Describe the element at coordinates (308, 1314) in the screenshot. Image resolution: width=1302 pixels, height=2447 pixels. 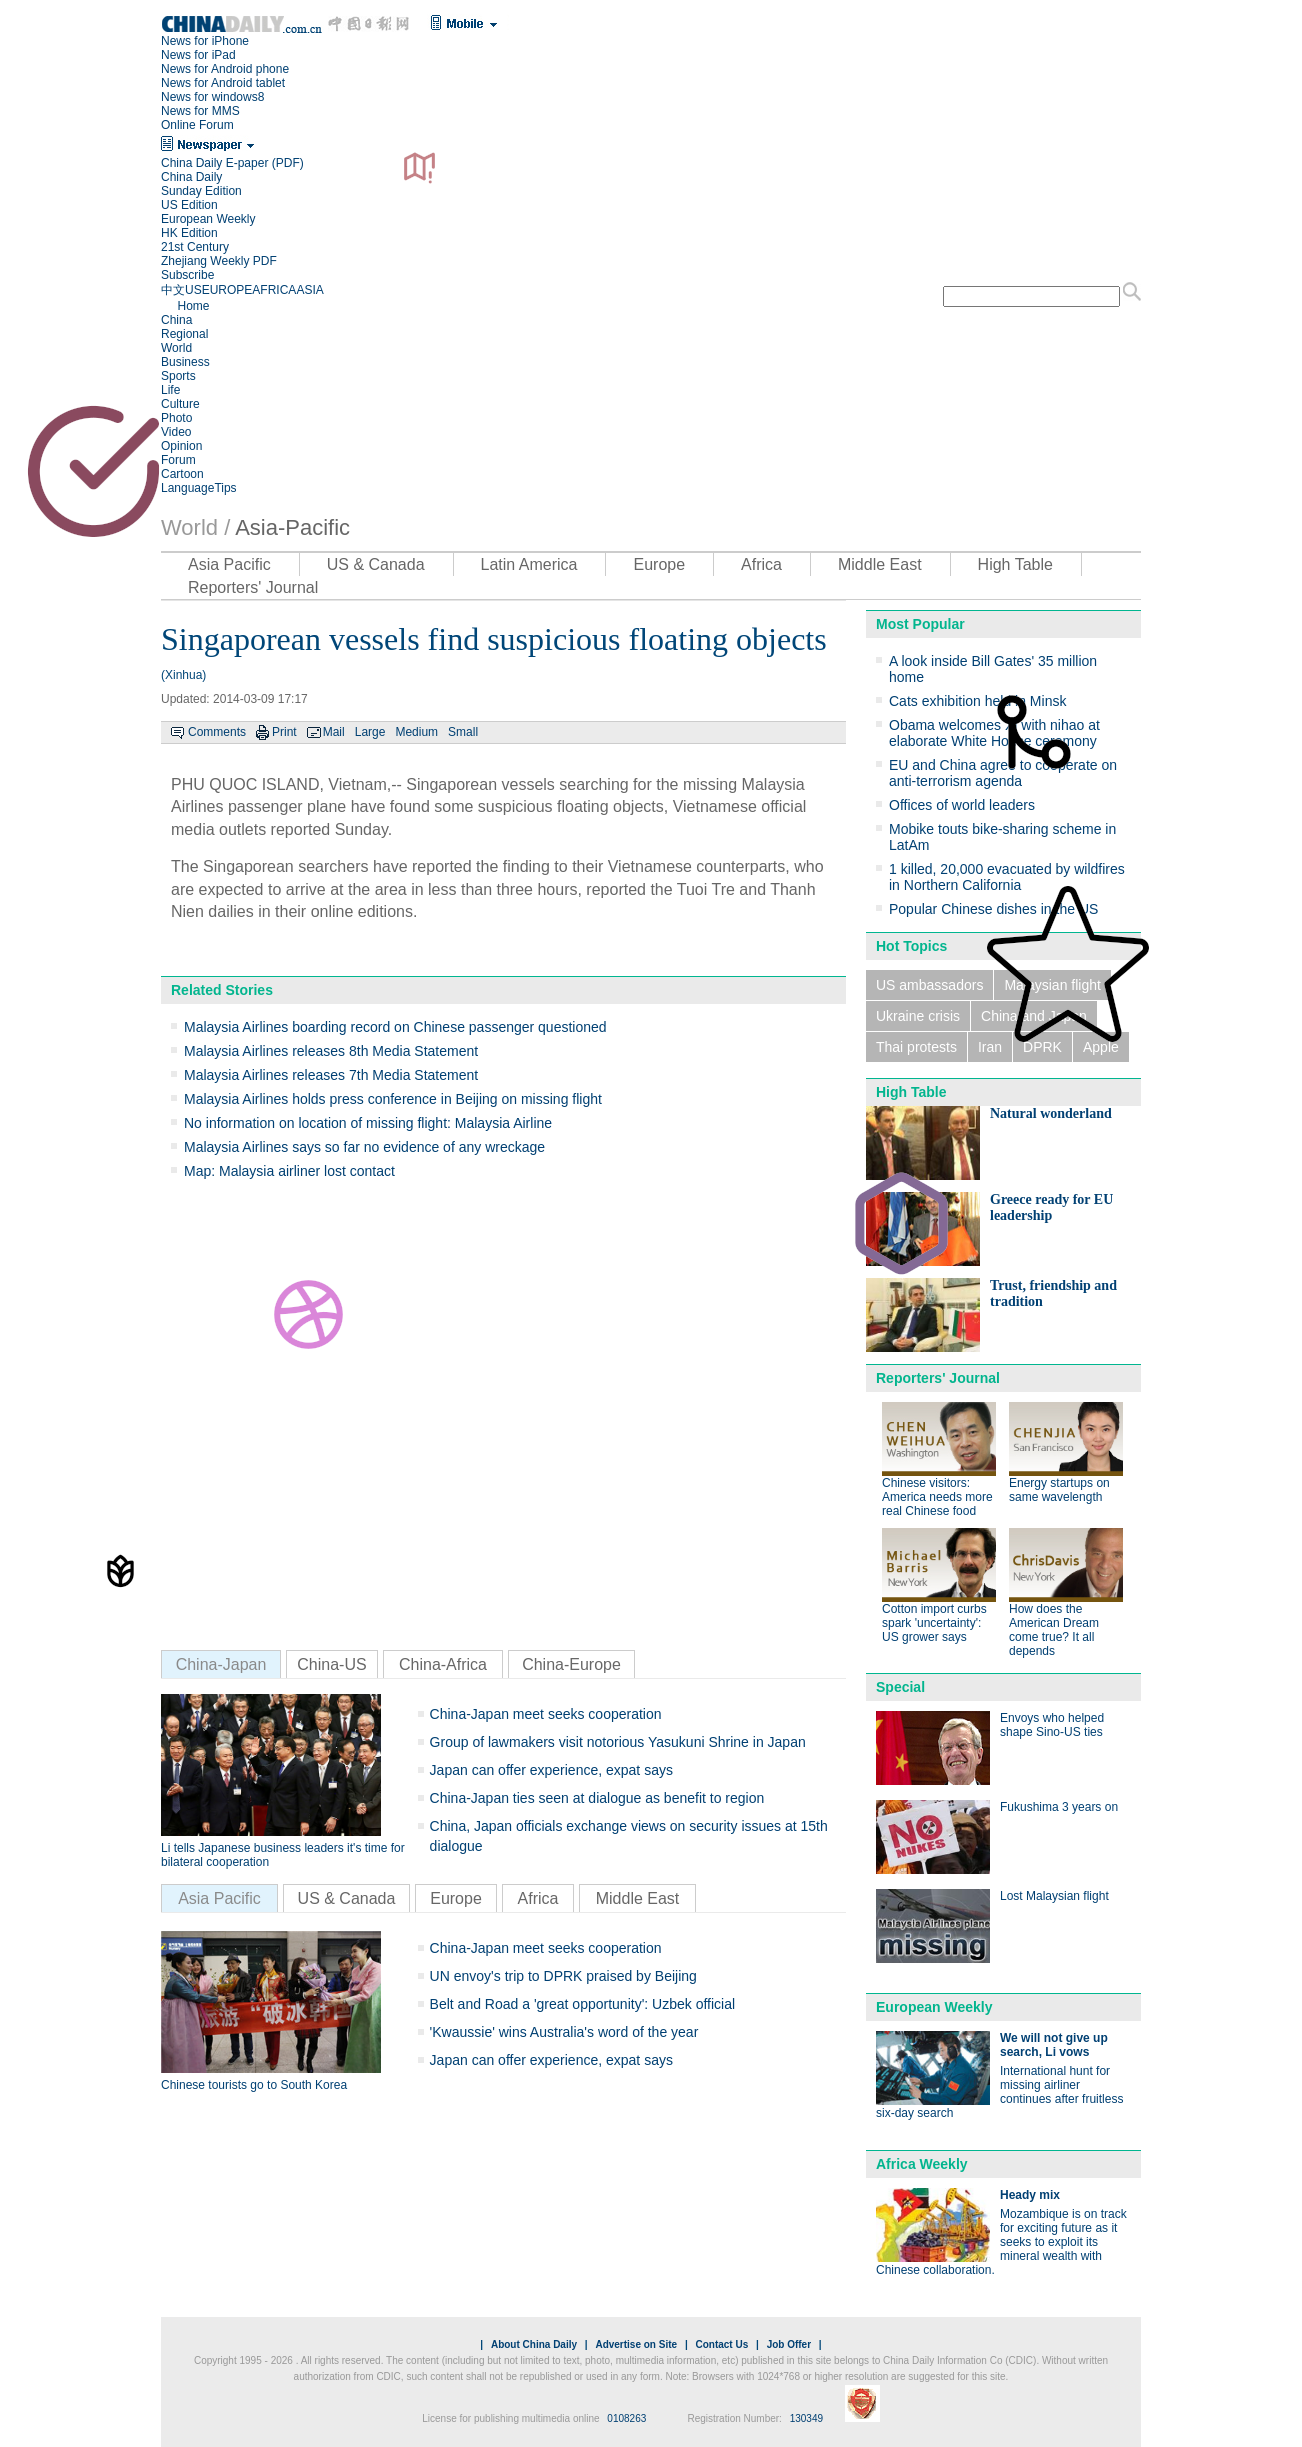
I see `visit dribbble profile or portfolio` at that location.